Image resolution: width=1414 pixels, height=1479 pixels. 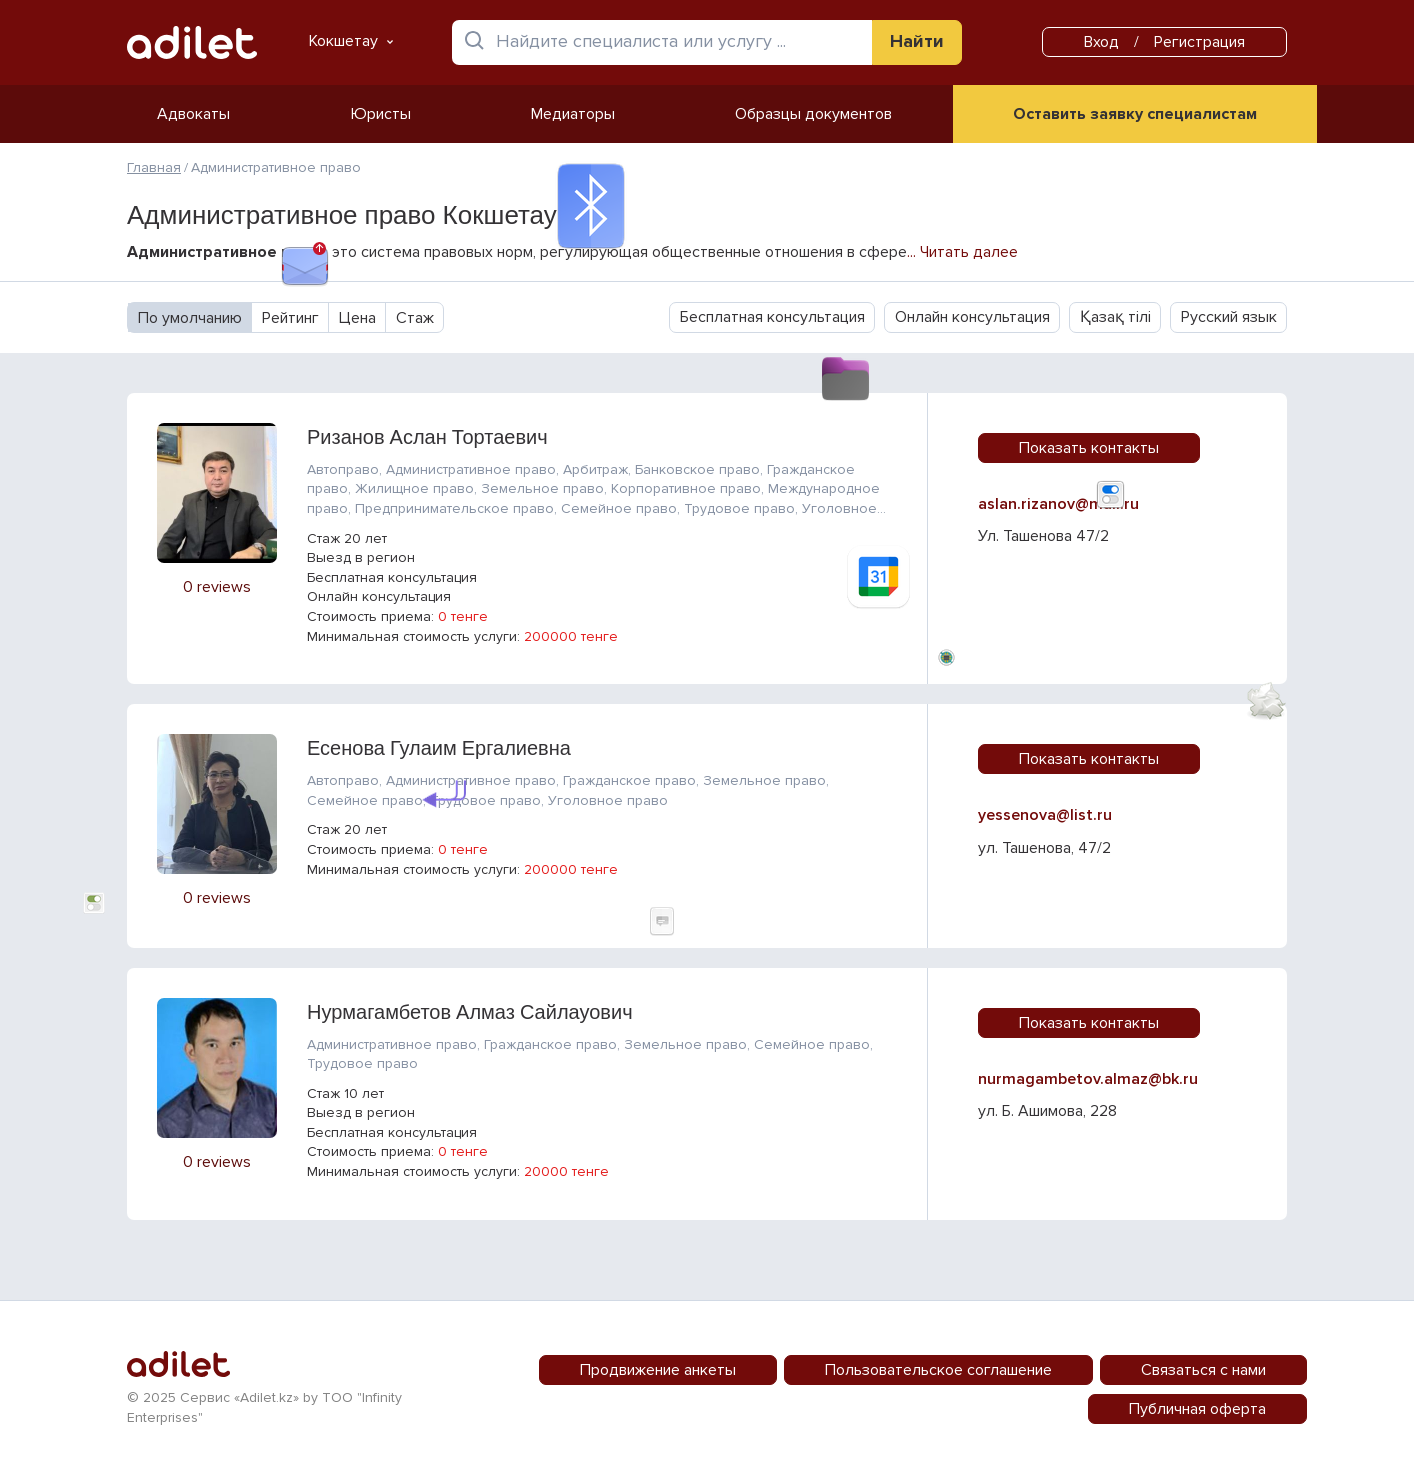 What do you see at coordinates (94, 903) in the screenshot?
I see `open gnome tweaks settings` at bounding box center [94, 903].